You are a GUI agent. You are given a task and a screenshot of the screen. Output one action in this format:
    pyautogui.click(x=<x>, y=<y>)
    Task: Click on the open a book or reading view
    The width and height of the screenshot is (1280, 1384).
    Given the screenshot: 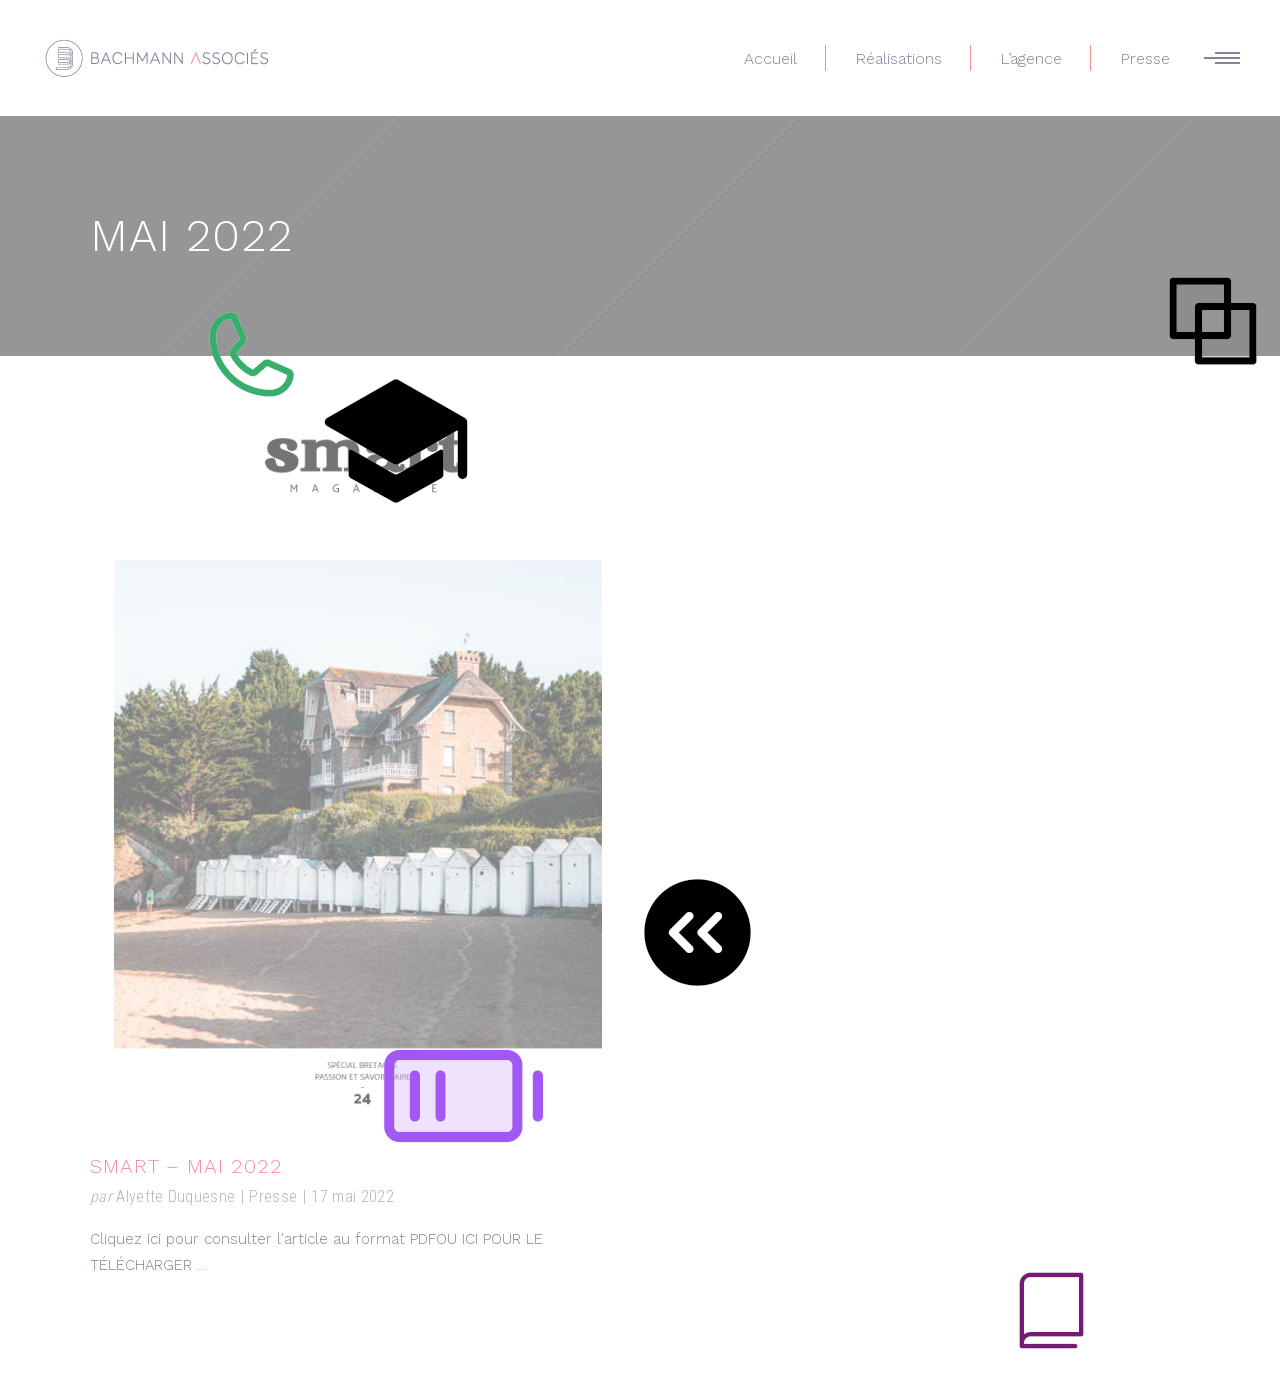 What is the action you would take?
    pyautogui.click(x=1051, y=1310)
    